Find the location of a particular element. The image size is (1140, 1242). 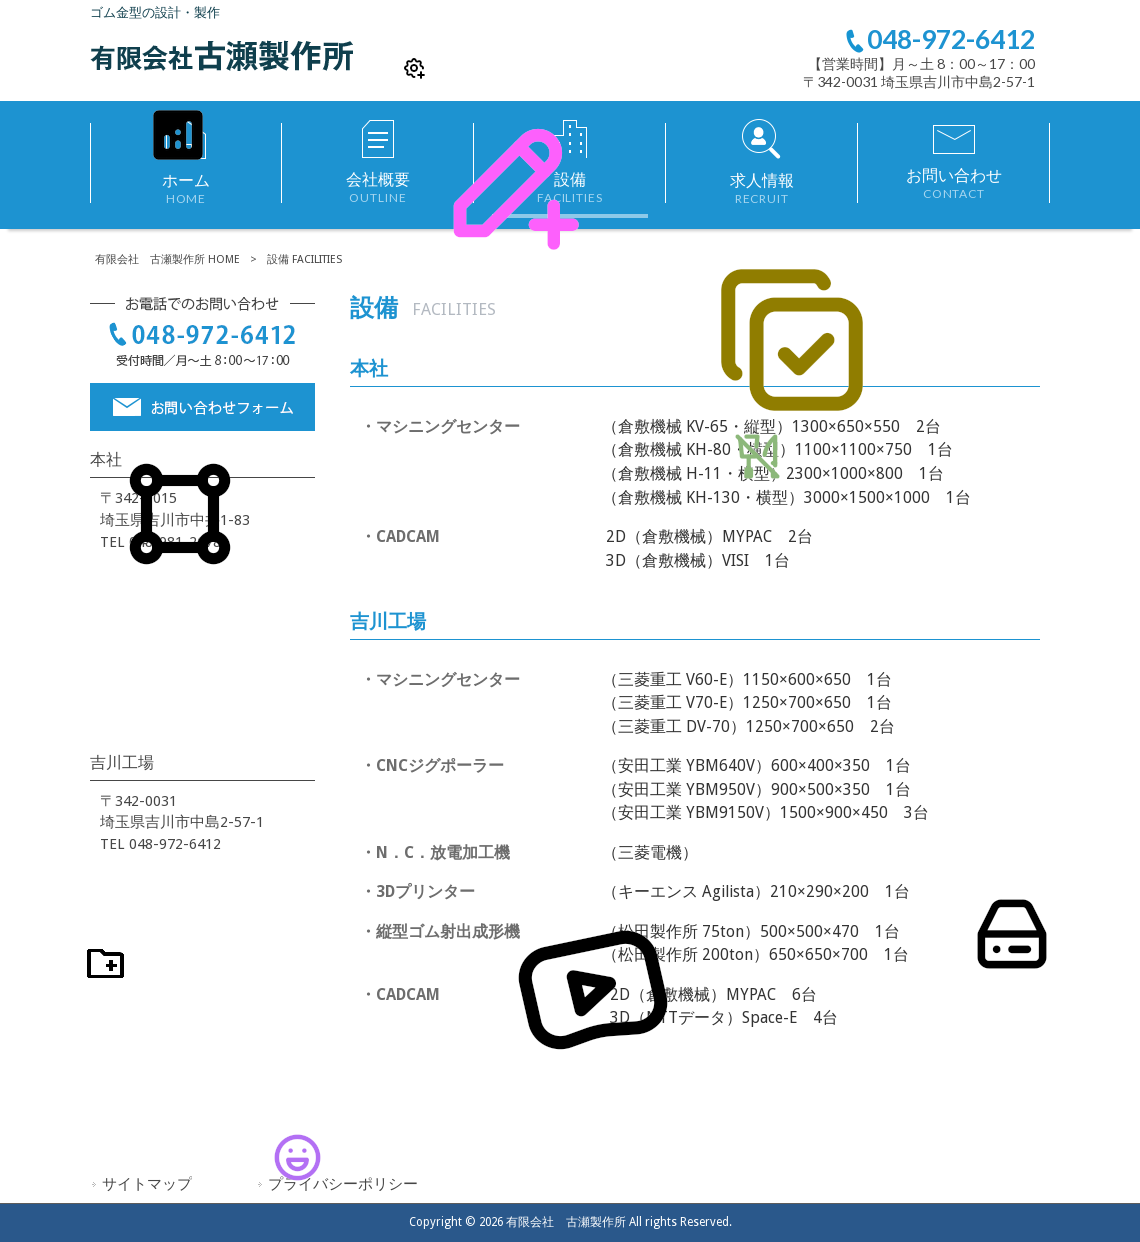

content copied successfully to clipboard is located at coordinates (792, 340).